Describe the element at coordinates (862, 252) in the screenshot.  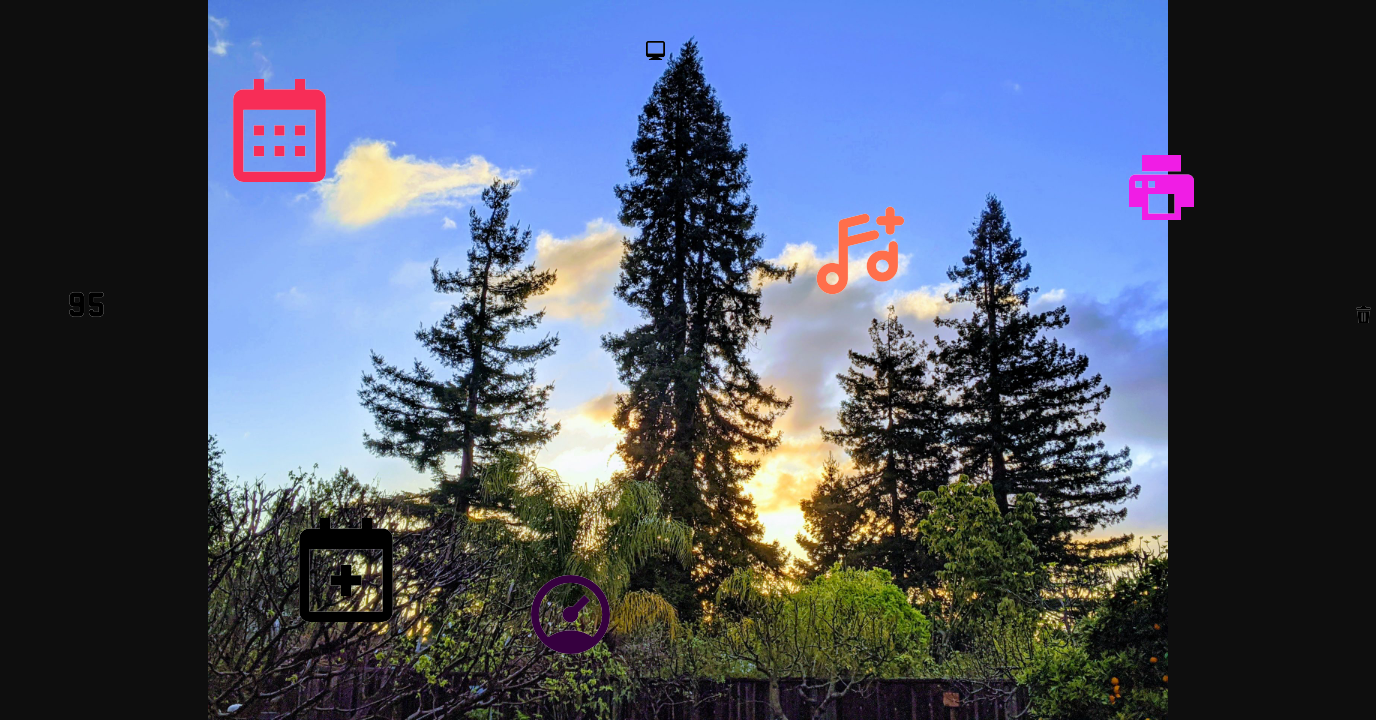
I see `add a new song to playlist` at that location.